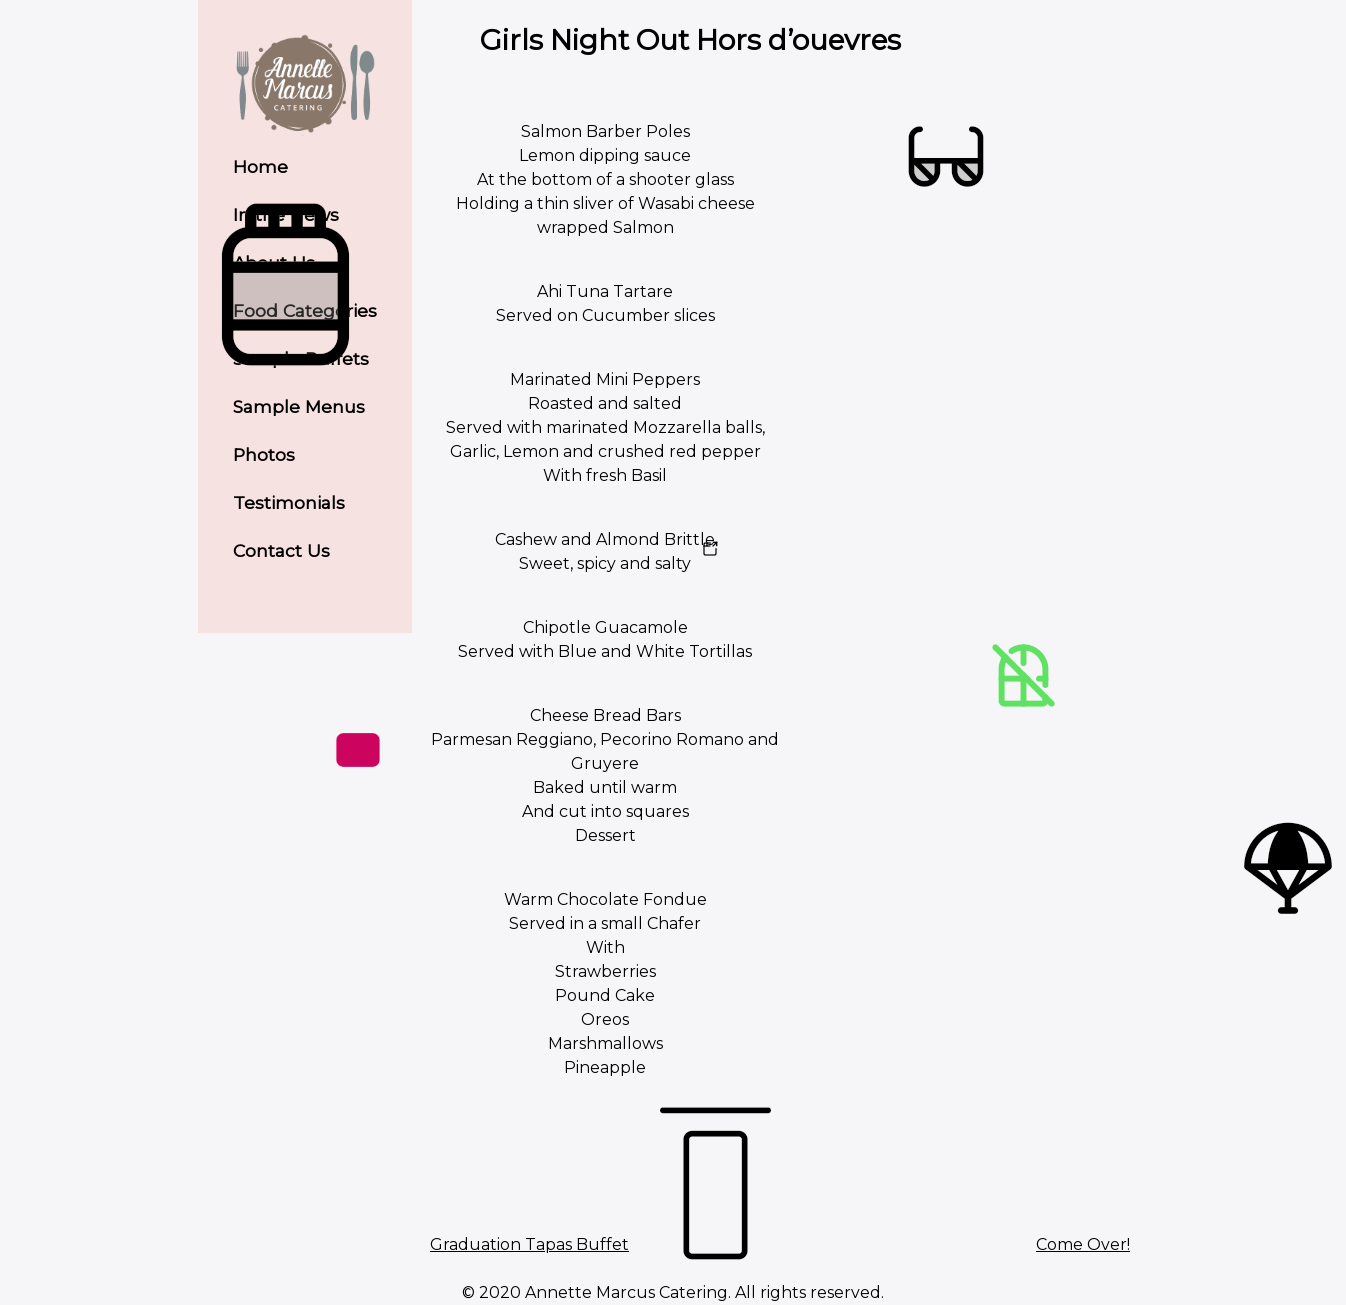 Image resolution: width=1346 pixels, height=1305 pixels. Describe the element at coordinates (946, 158) in the screenshot. I see `toggle summer or vacation mode` at that location.